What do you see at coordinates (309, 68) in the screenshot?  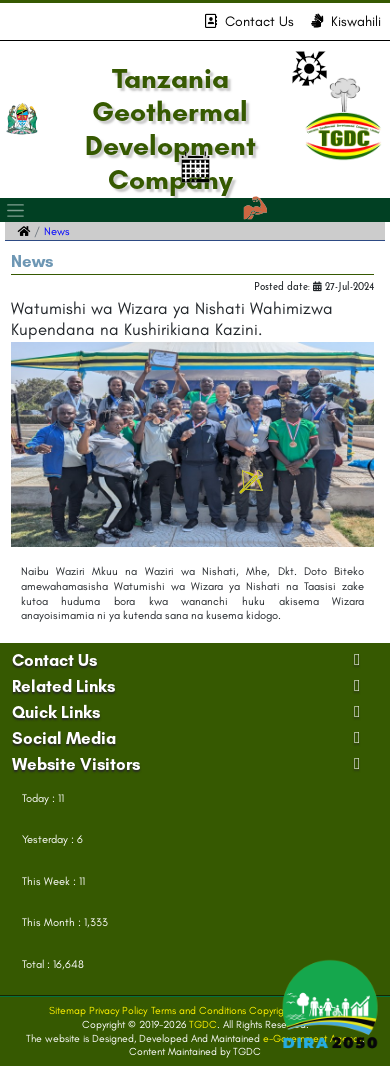 I see `indicates a critical hit or power attack in gameplay` at bounding box center [309, 68].